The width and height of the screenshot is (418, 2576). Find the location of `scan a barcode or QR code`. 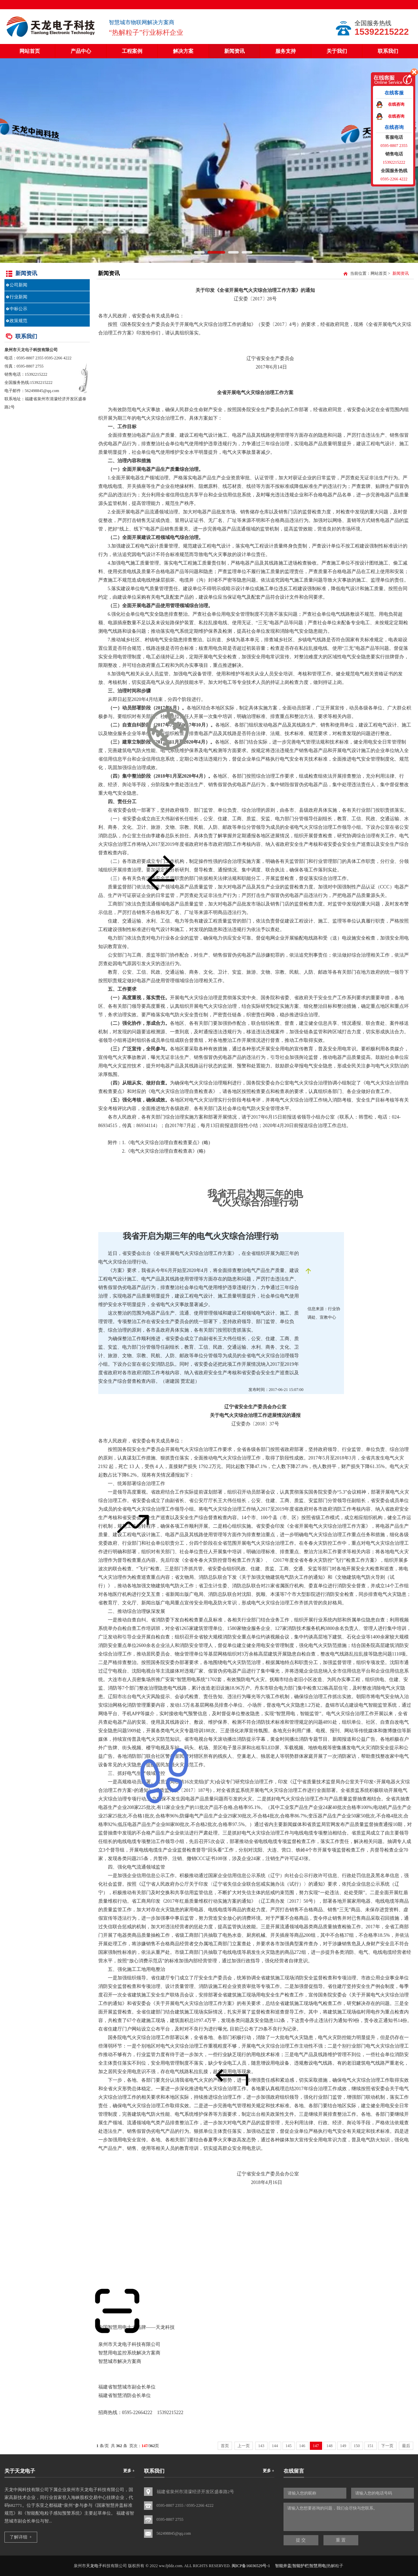

scan a barcode or QR code is located at coordinates (117, 2311).